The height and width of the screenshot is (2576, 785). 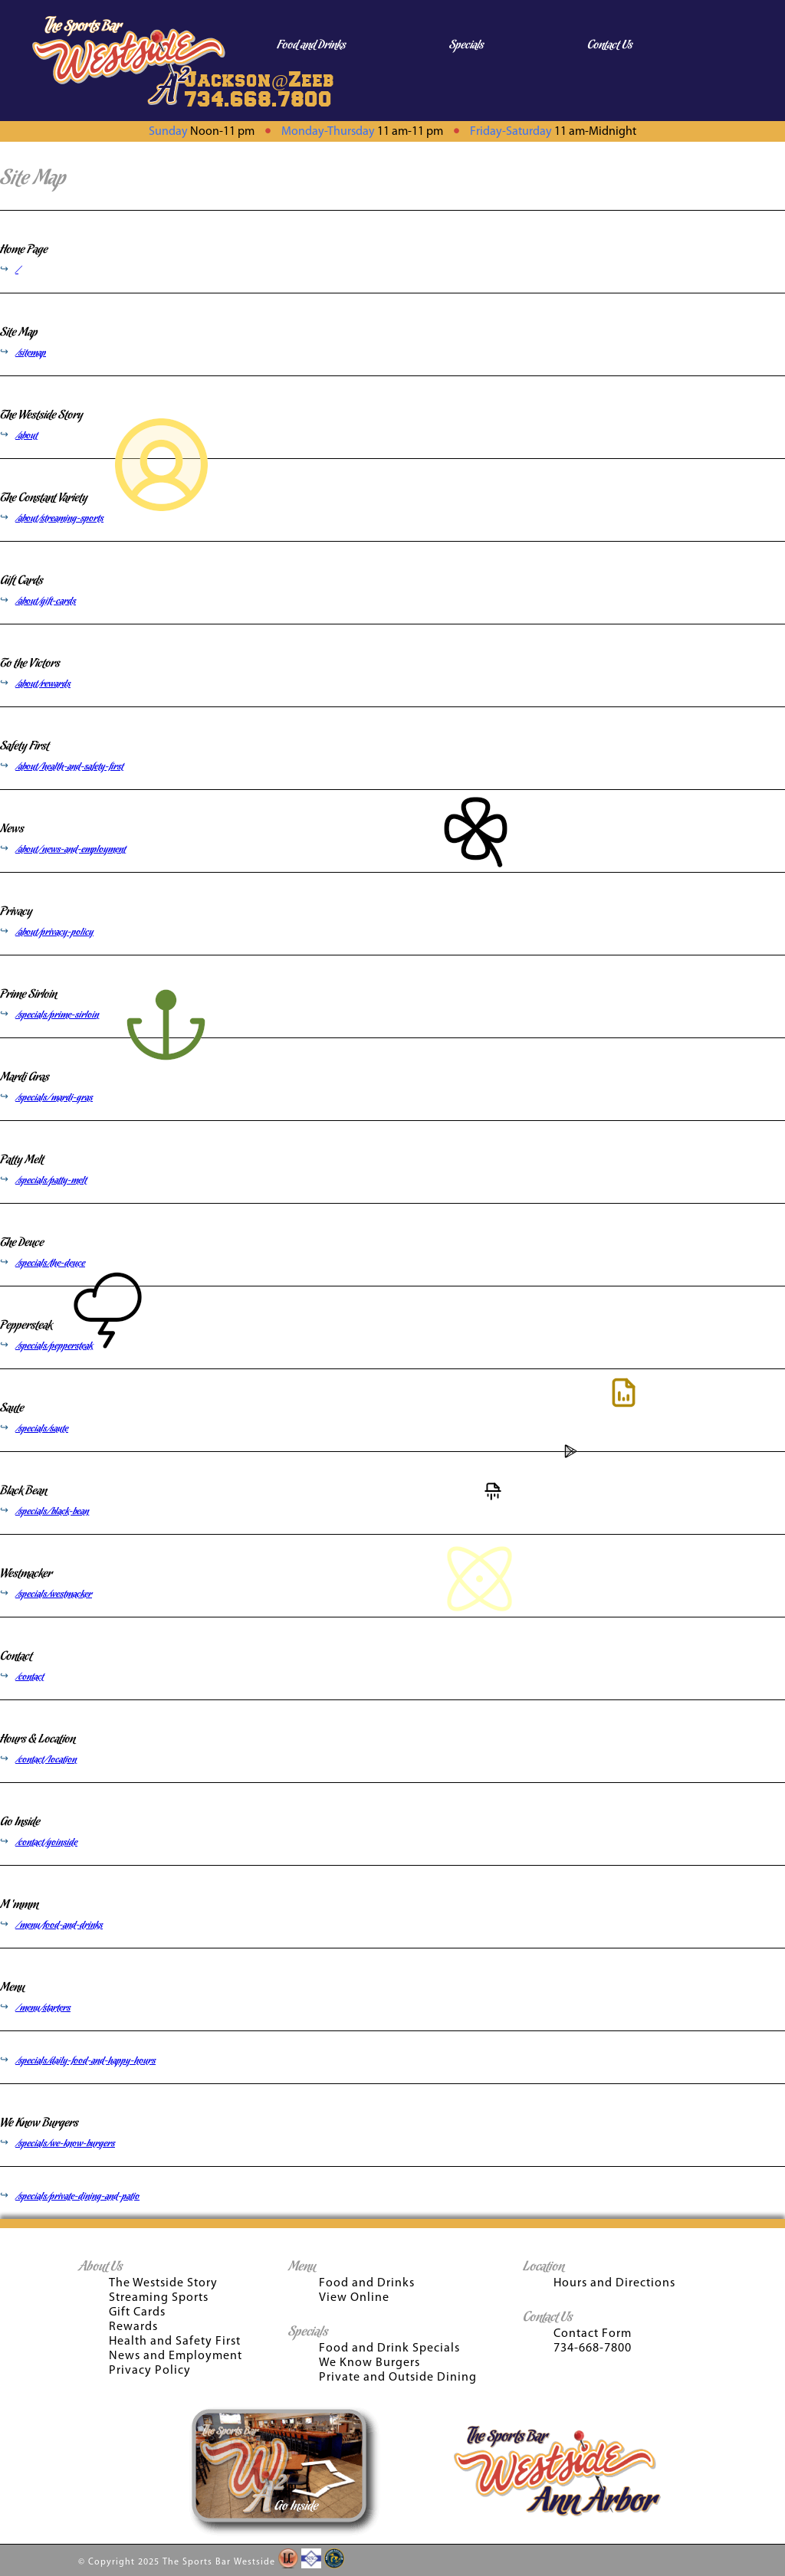 What do you see at coordinates (107, 1309) in the screenshot?
I see `indicates thunderstorm or severe weather conditions` at bounding box center [107, 1309].